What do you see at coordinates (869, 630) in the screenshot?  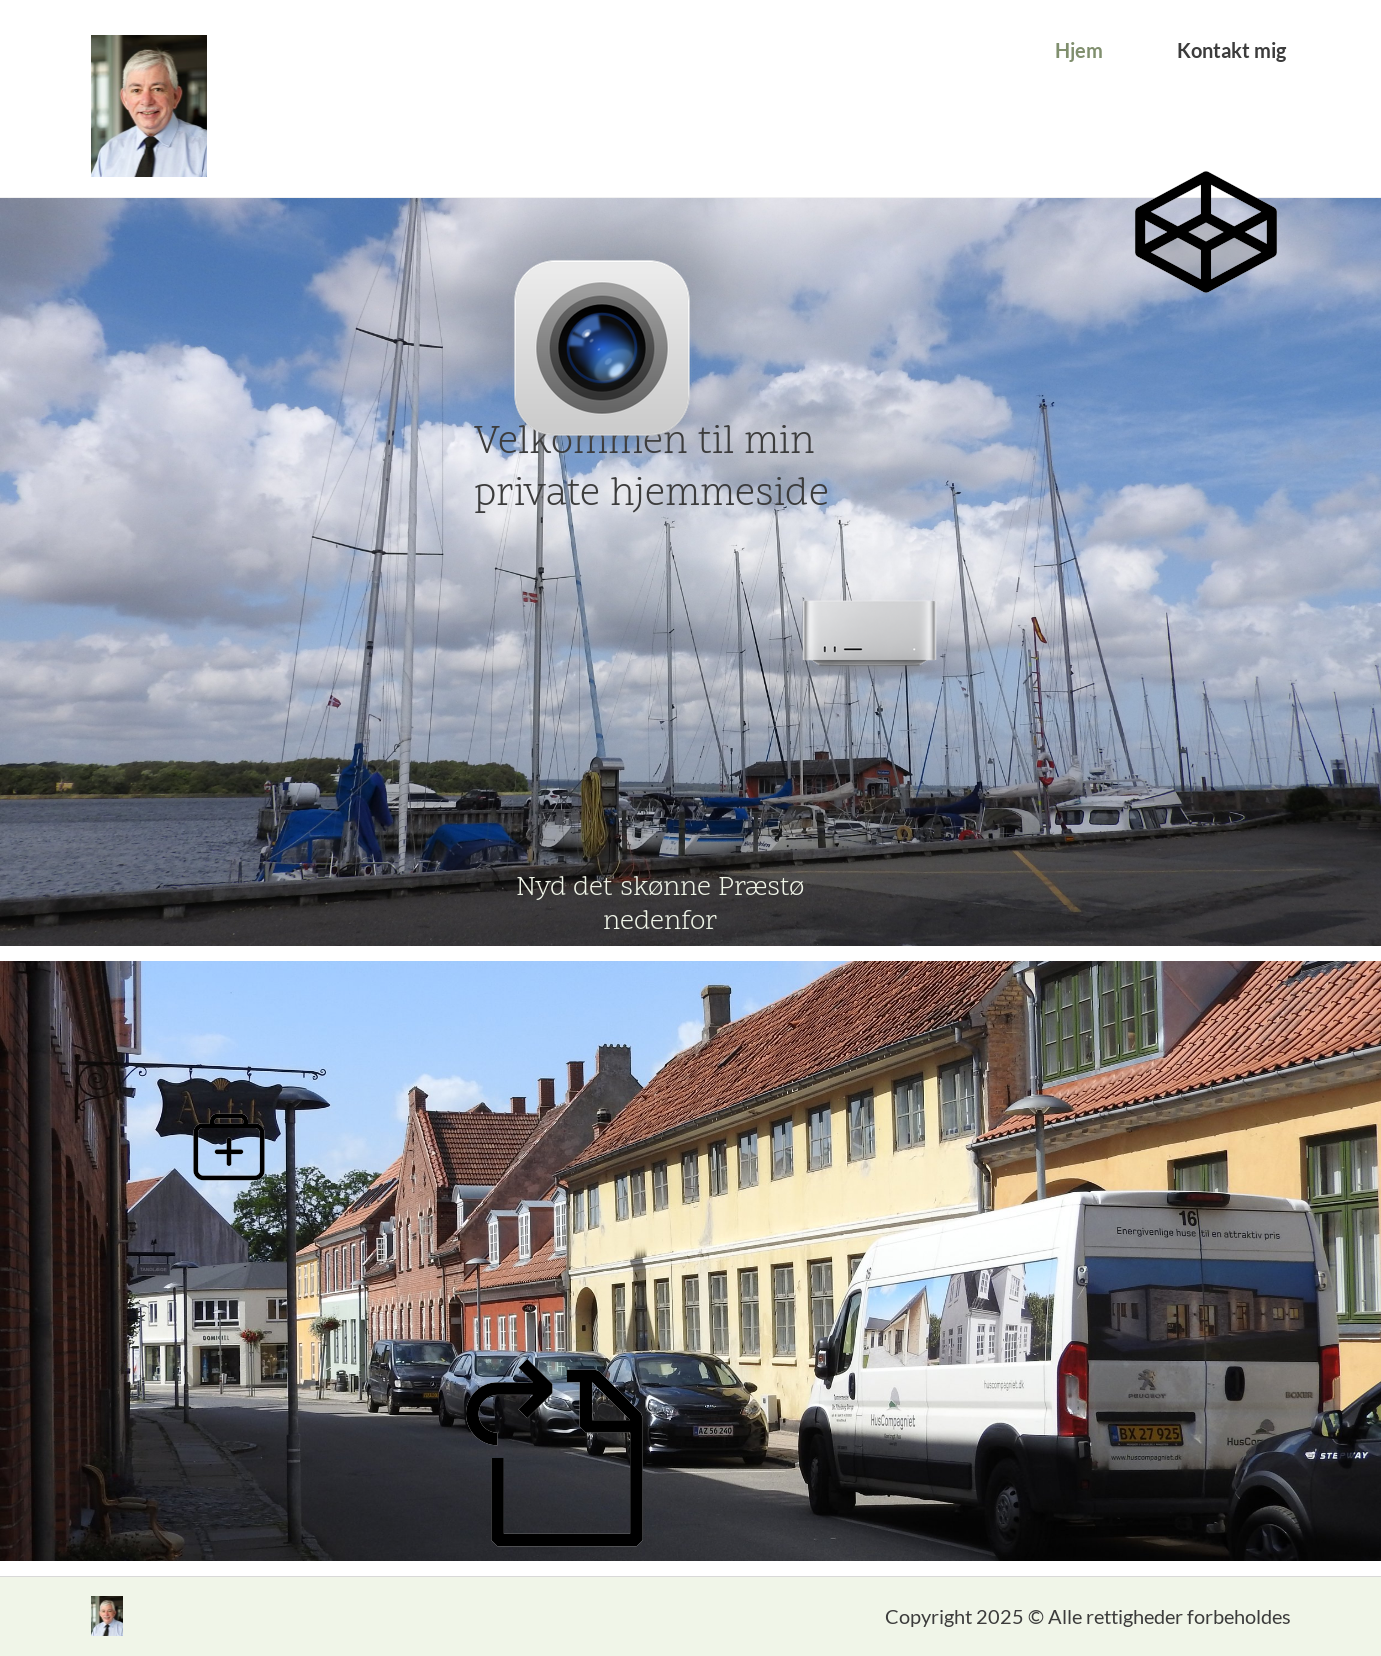 I see `mac studio desktop computer` at bounding box center [869, 630].